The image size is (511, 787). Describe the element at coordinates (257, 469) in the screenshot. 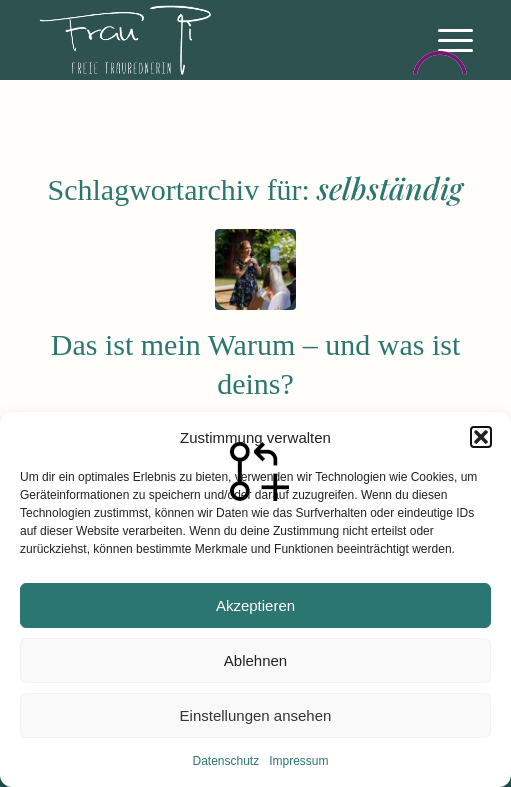

I see `create a new git pull request` at that location.